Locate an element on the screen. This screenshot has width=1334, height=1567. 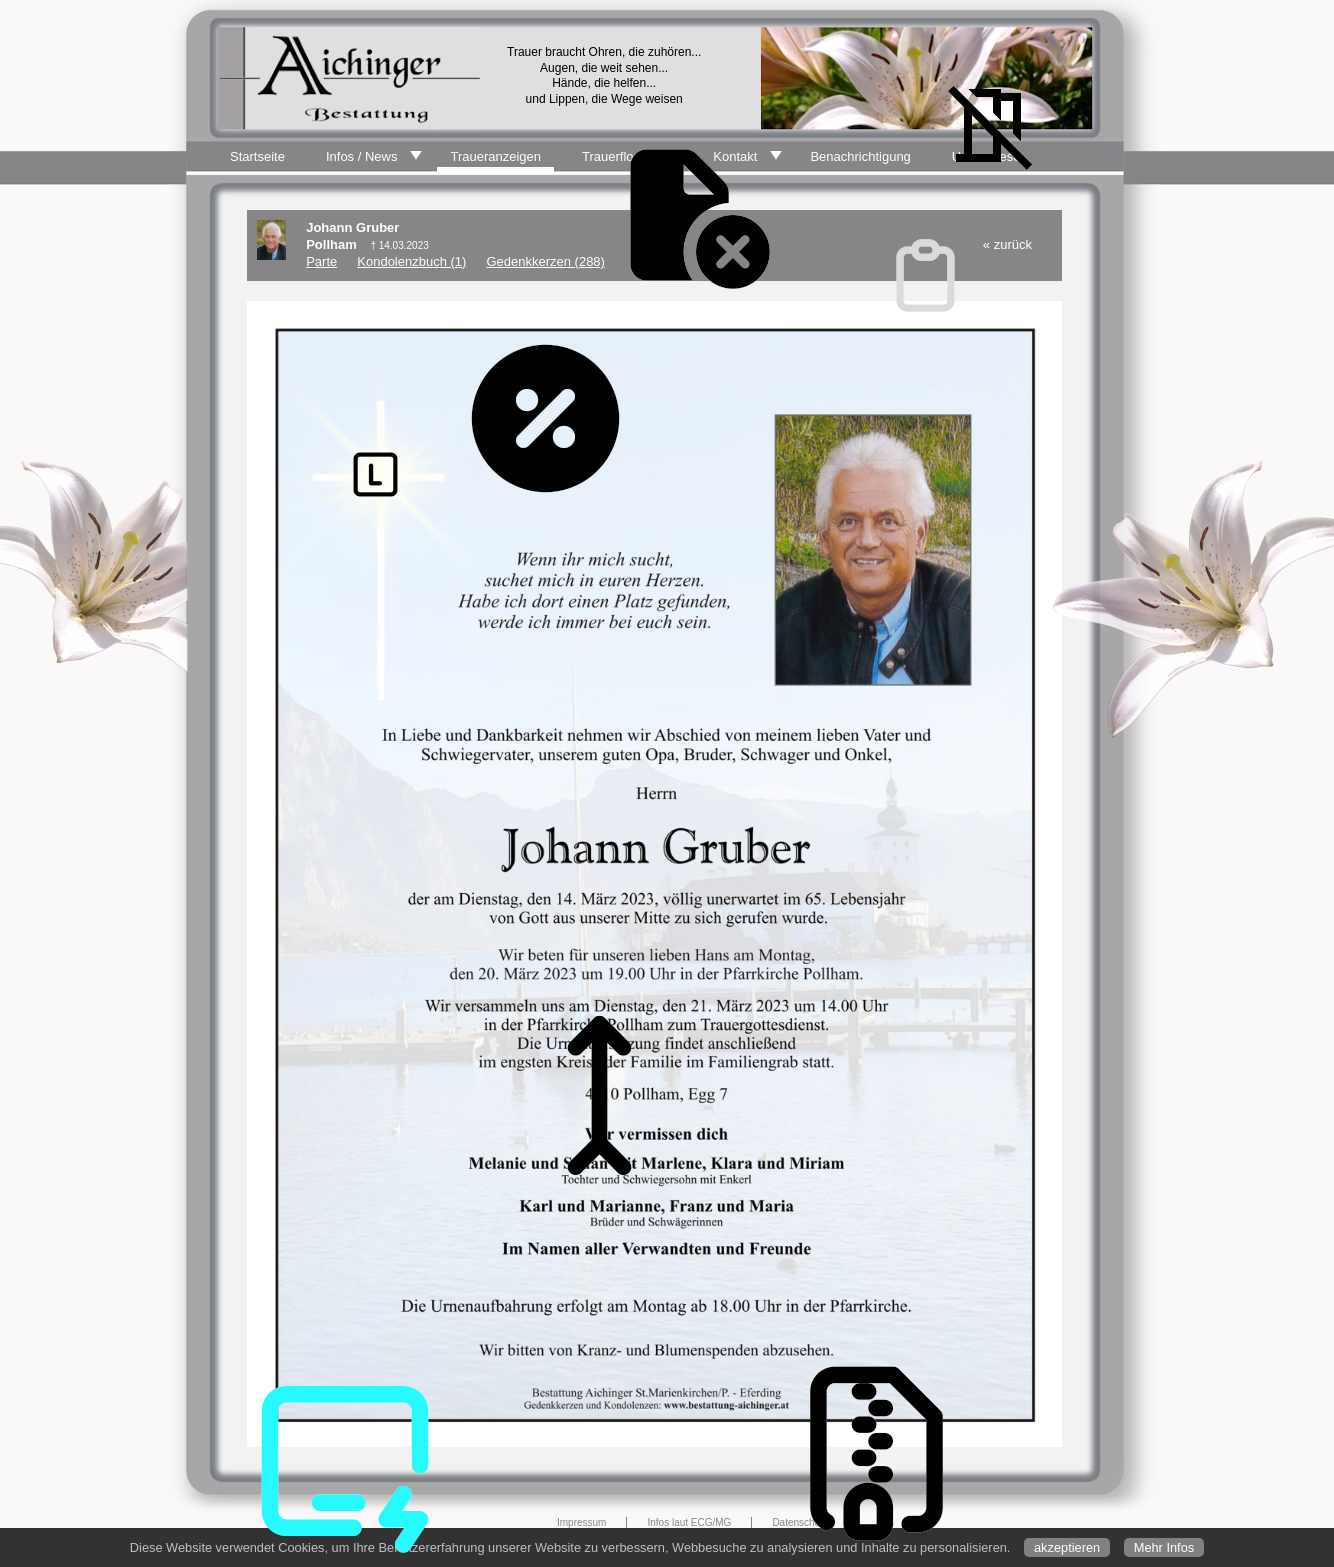
meeting room unavailable is located at coordinates (992, 125).